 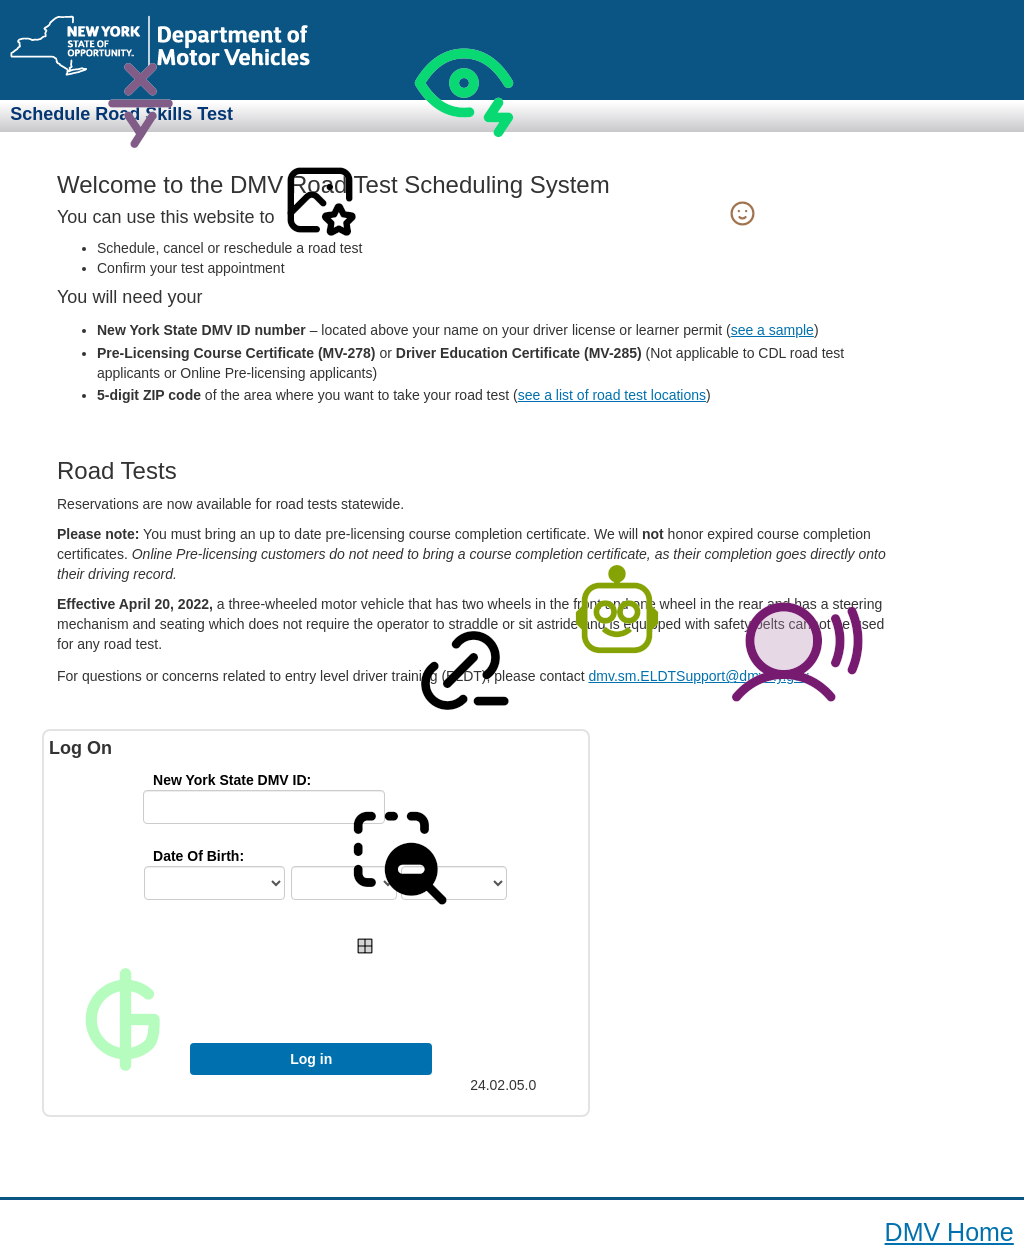 I want to click on add photo to favorites, so click(x=320, y=200).